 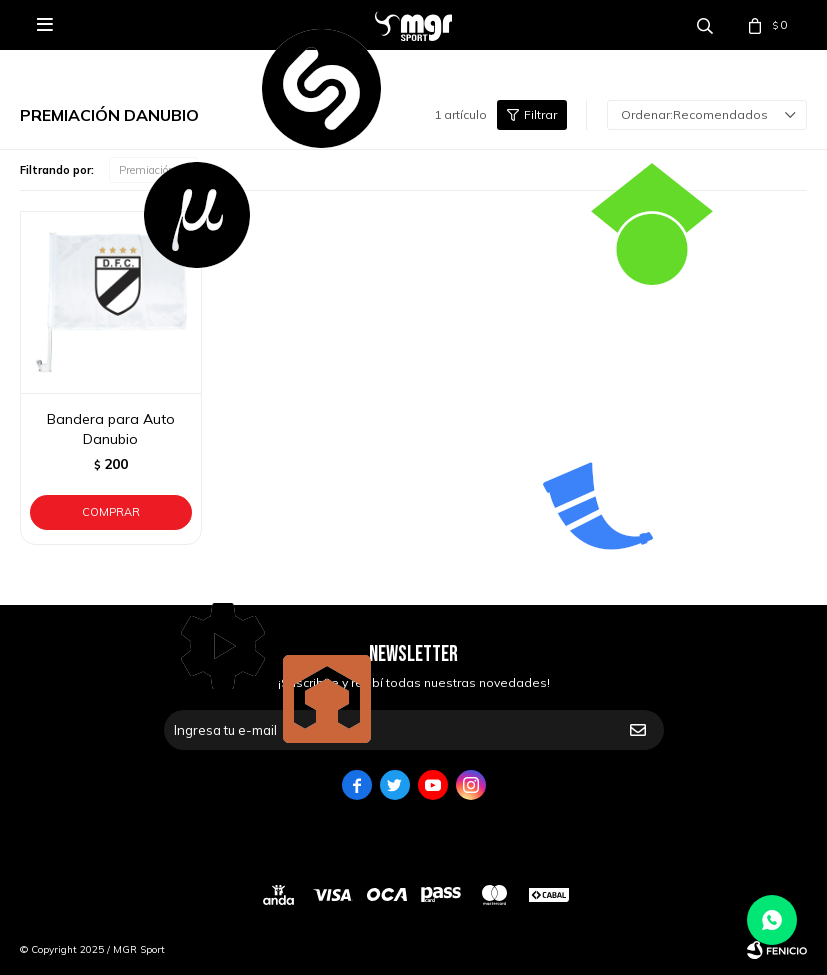 What do you see at coordinates (197, 215) in the screenshot?
I see `open microeditor application` at bounding box center [197, 215].